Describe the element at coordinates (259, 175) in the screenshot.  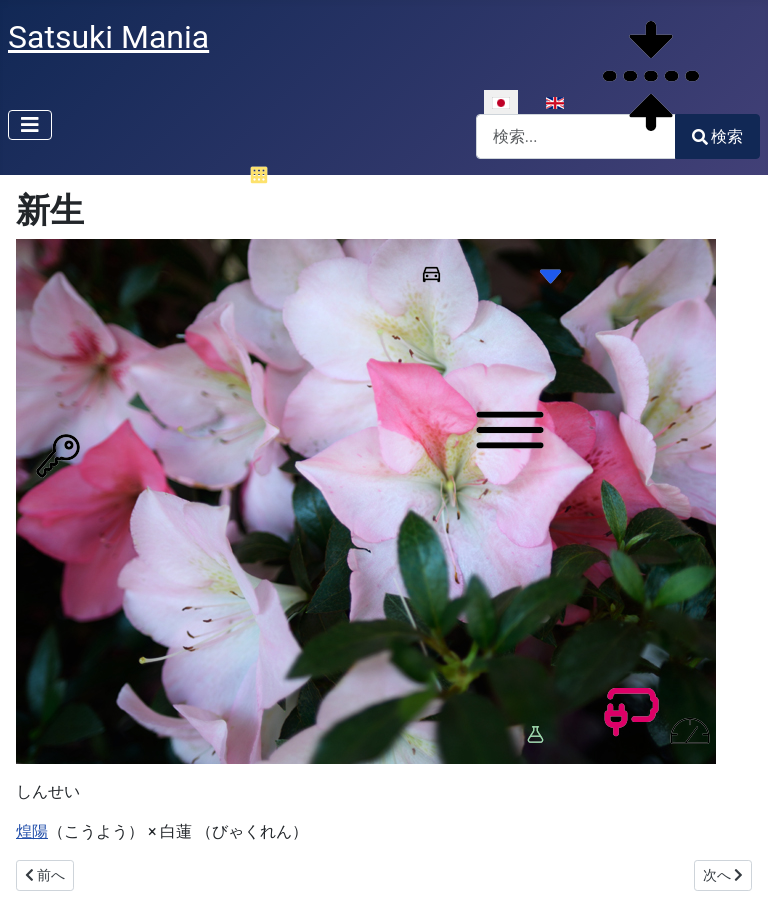
I see `open app drawer or launcher` at that location.